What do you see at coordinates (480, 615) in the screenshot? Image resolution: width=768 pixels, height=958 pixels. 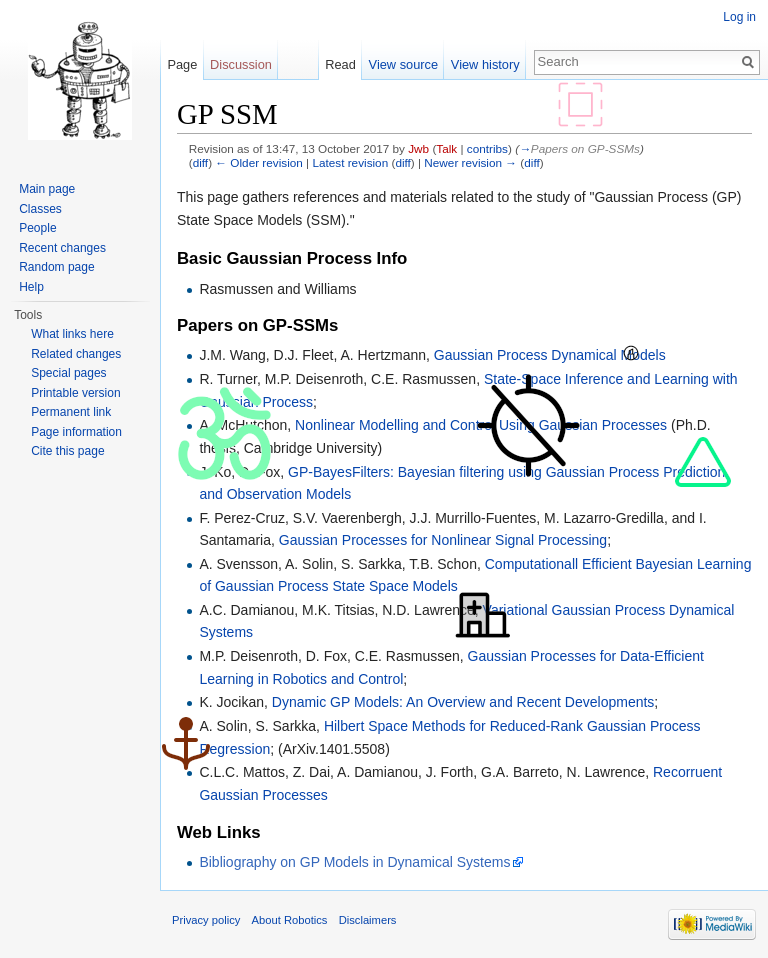 I see `find nearby hospitals or medical facilities` at bounding box center [480, 615].